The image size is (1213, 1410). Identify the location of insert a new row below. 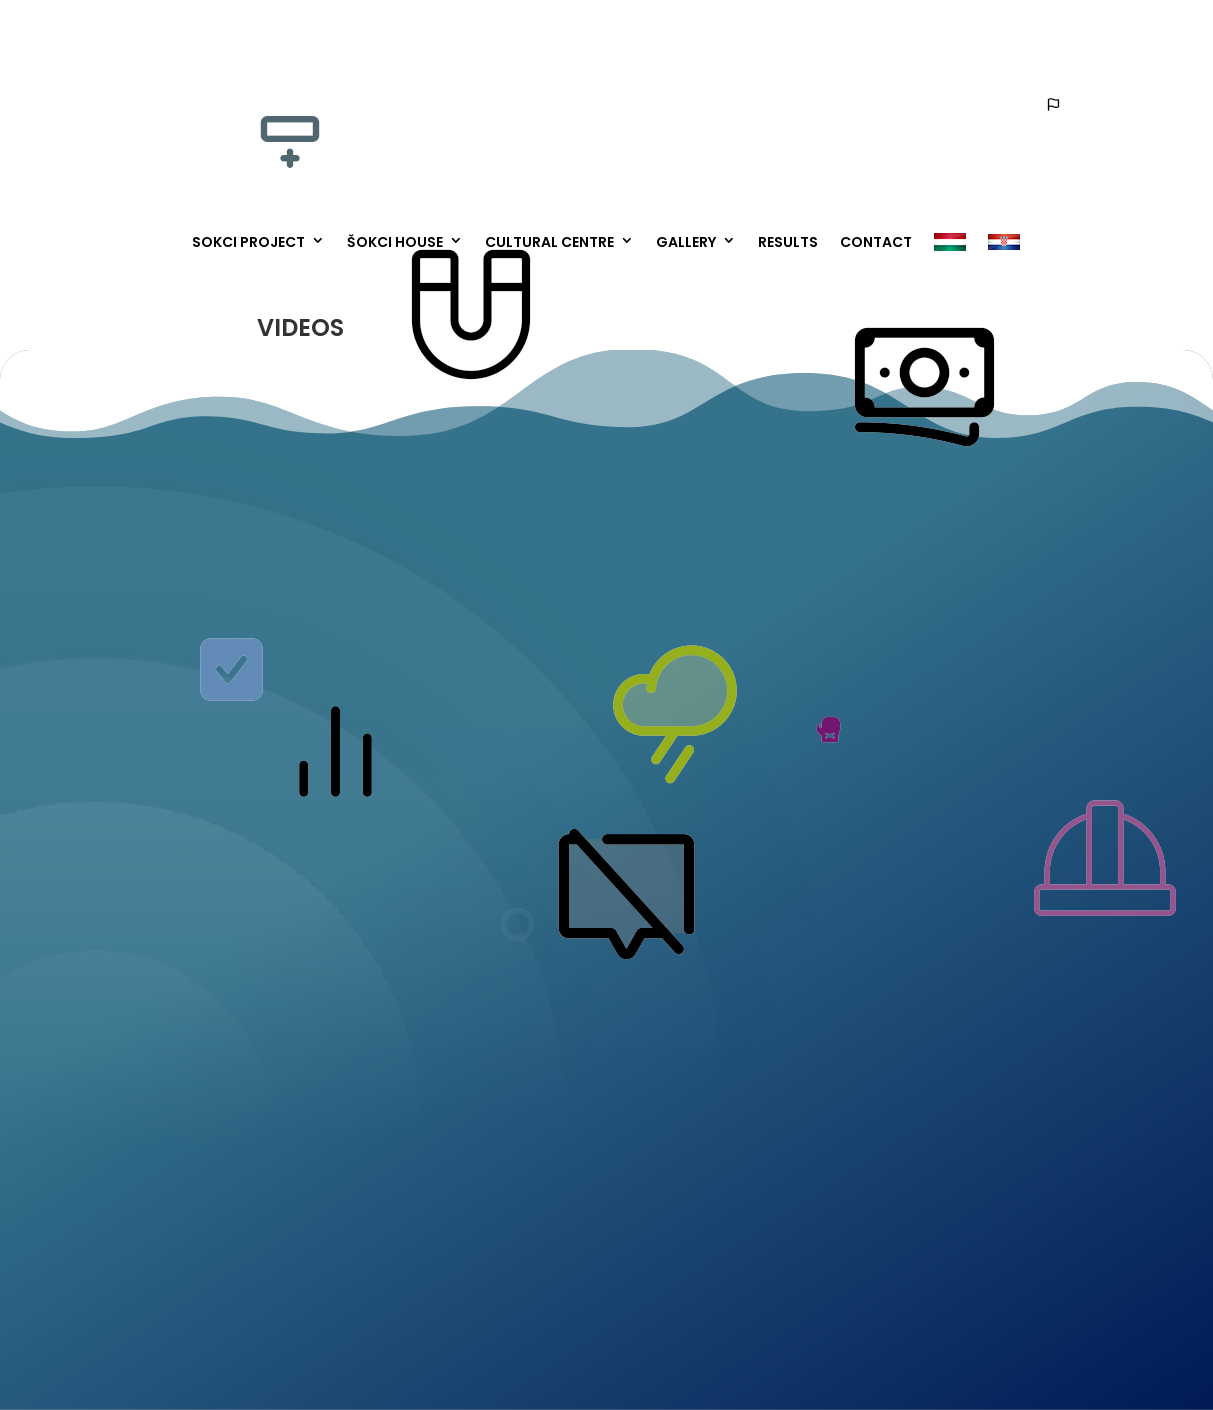
(290, 142).